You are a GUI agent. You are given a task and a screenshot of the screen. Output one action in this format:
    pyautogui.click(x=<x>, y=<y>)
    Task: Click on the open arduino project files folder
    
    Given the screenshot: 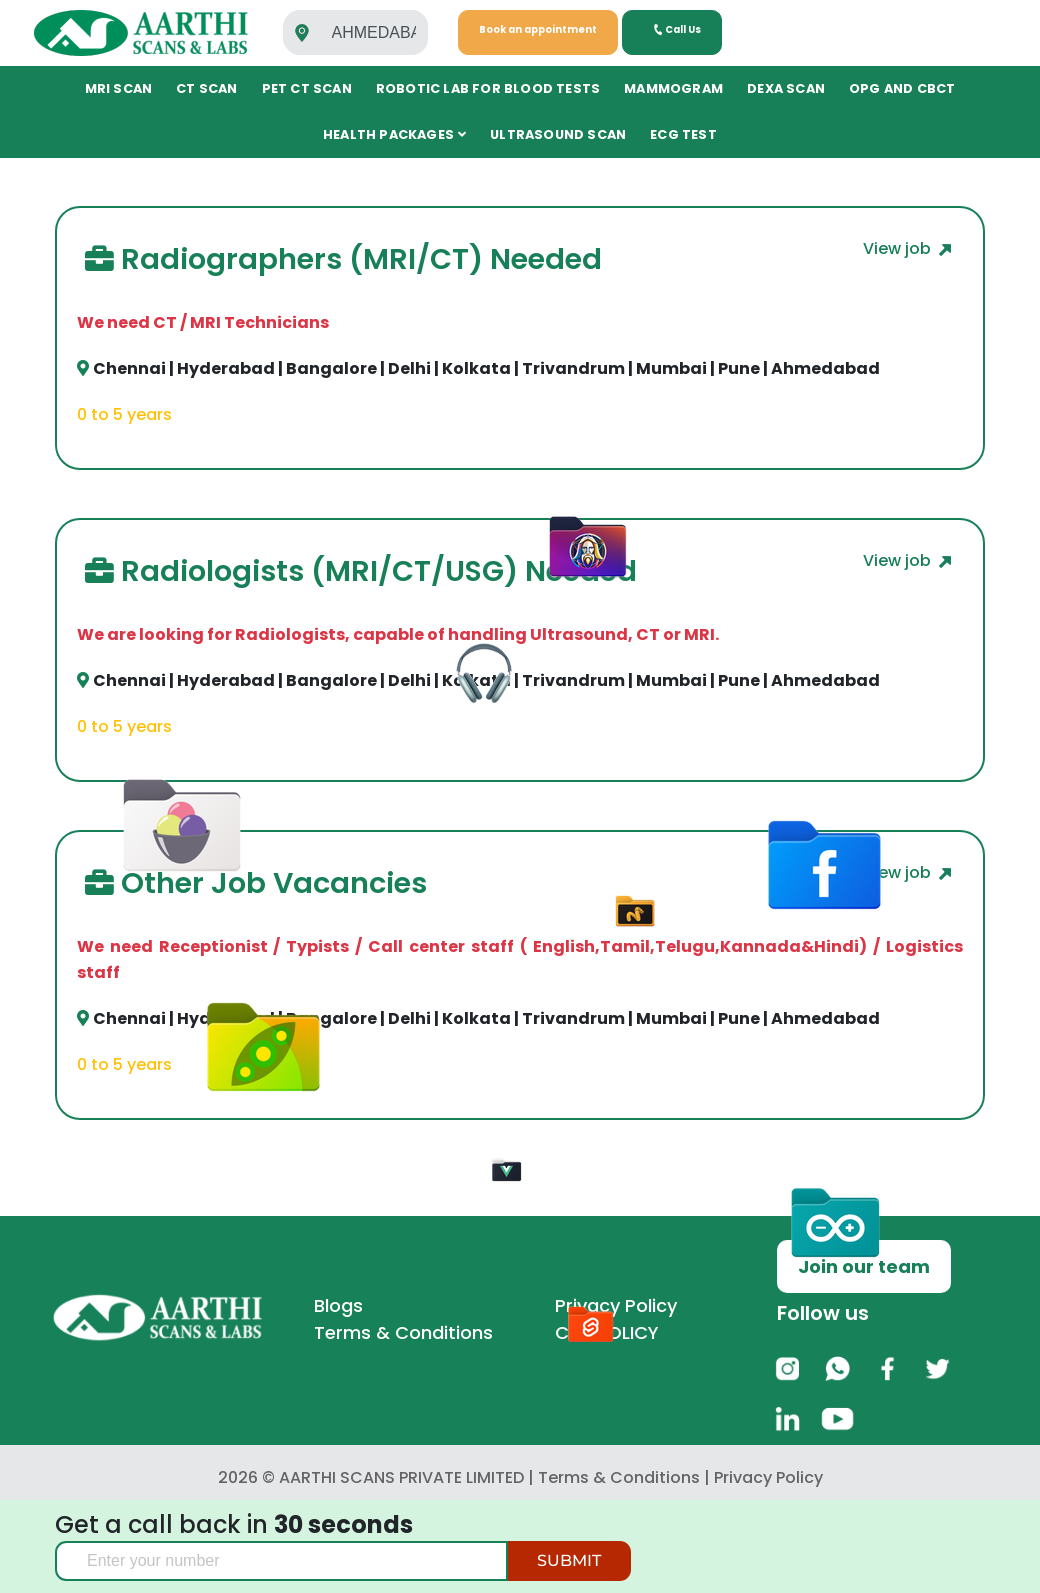 What is the action you would take?
    pyautogui.click(x=835, y=1225)
    